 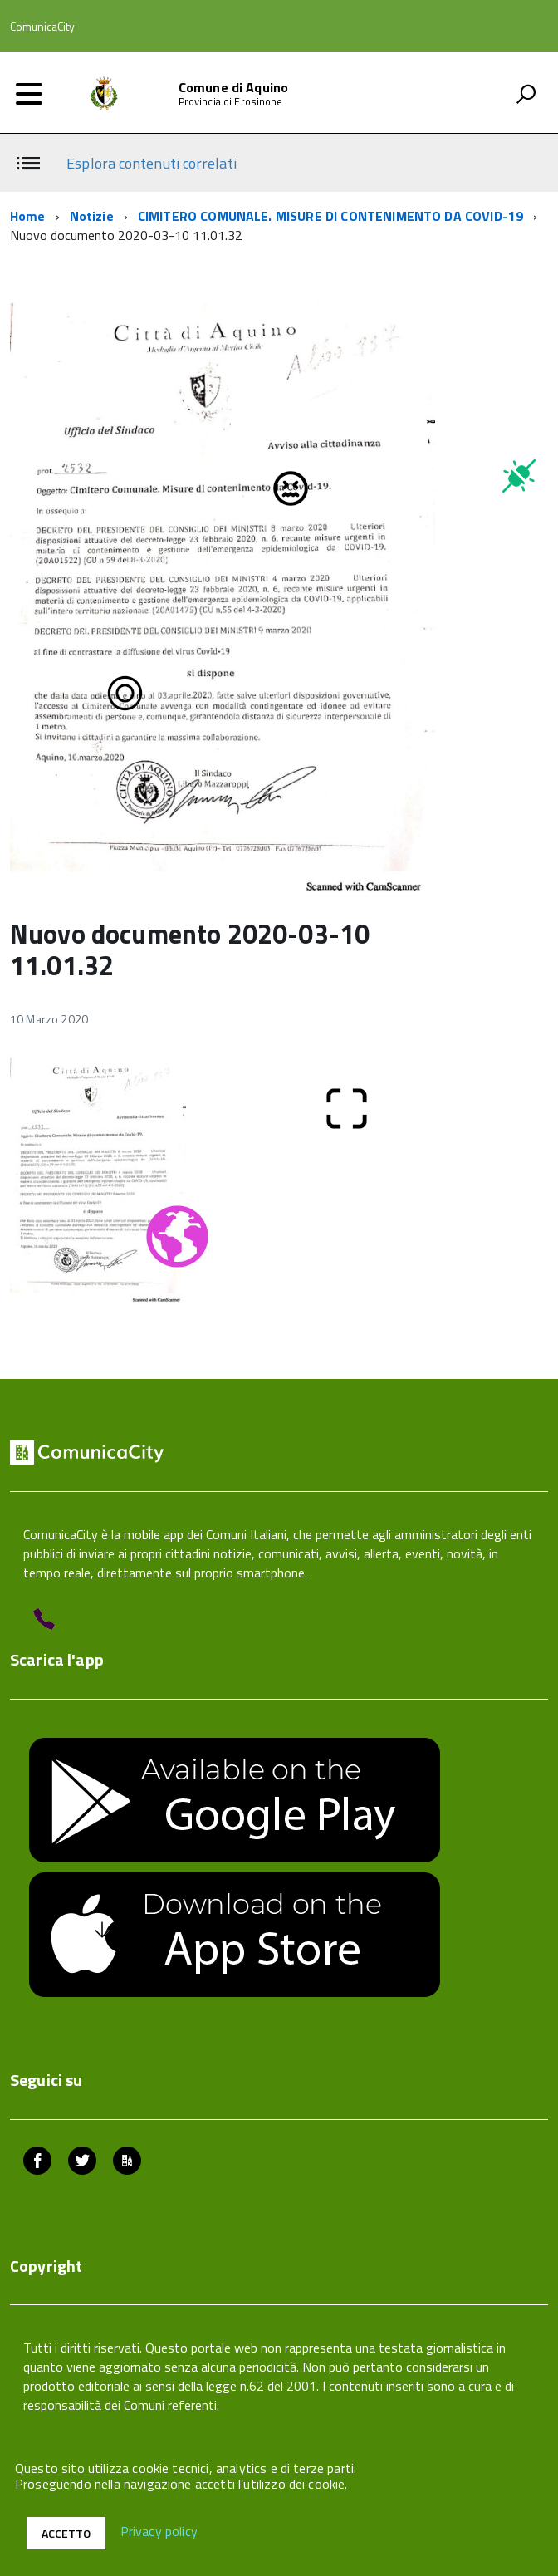 I want to click on indicates an active connection or paired devices, so click(x=519, y=476).